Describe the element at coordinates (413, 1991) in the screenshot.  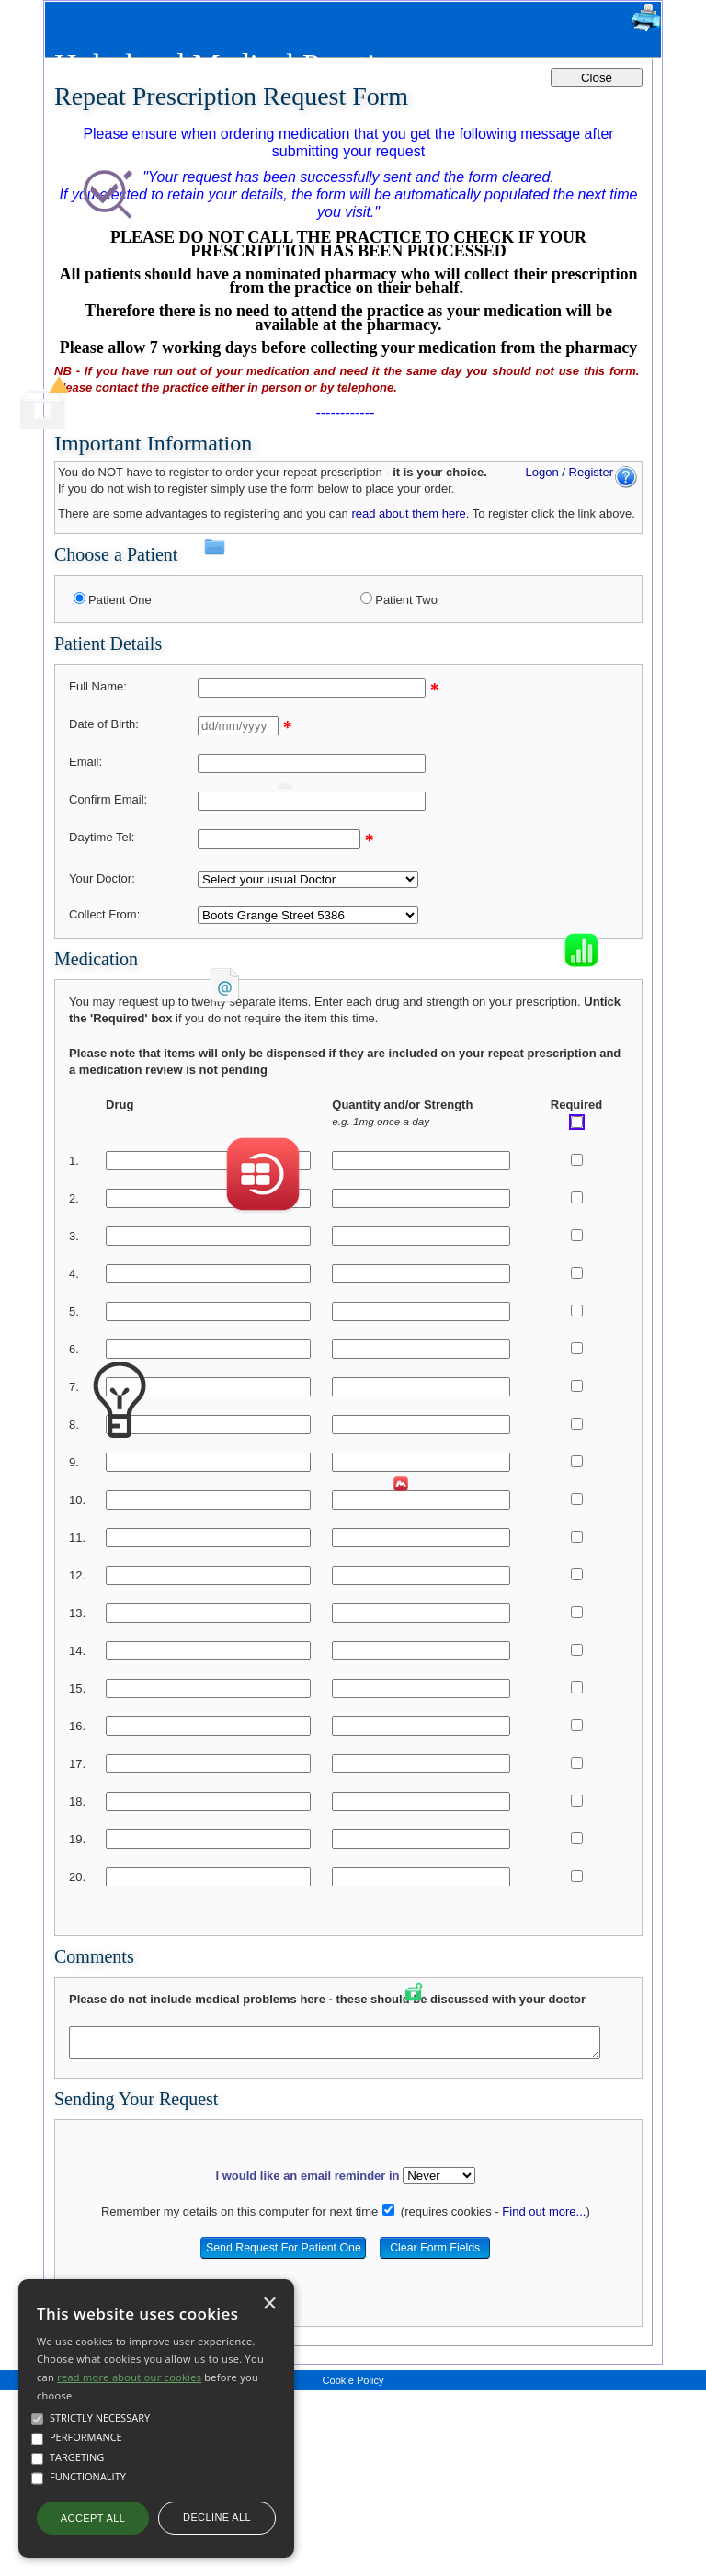
I see `software update available for download` at that location.